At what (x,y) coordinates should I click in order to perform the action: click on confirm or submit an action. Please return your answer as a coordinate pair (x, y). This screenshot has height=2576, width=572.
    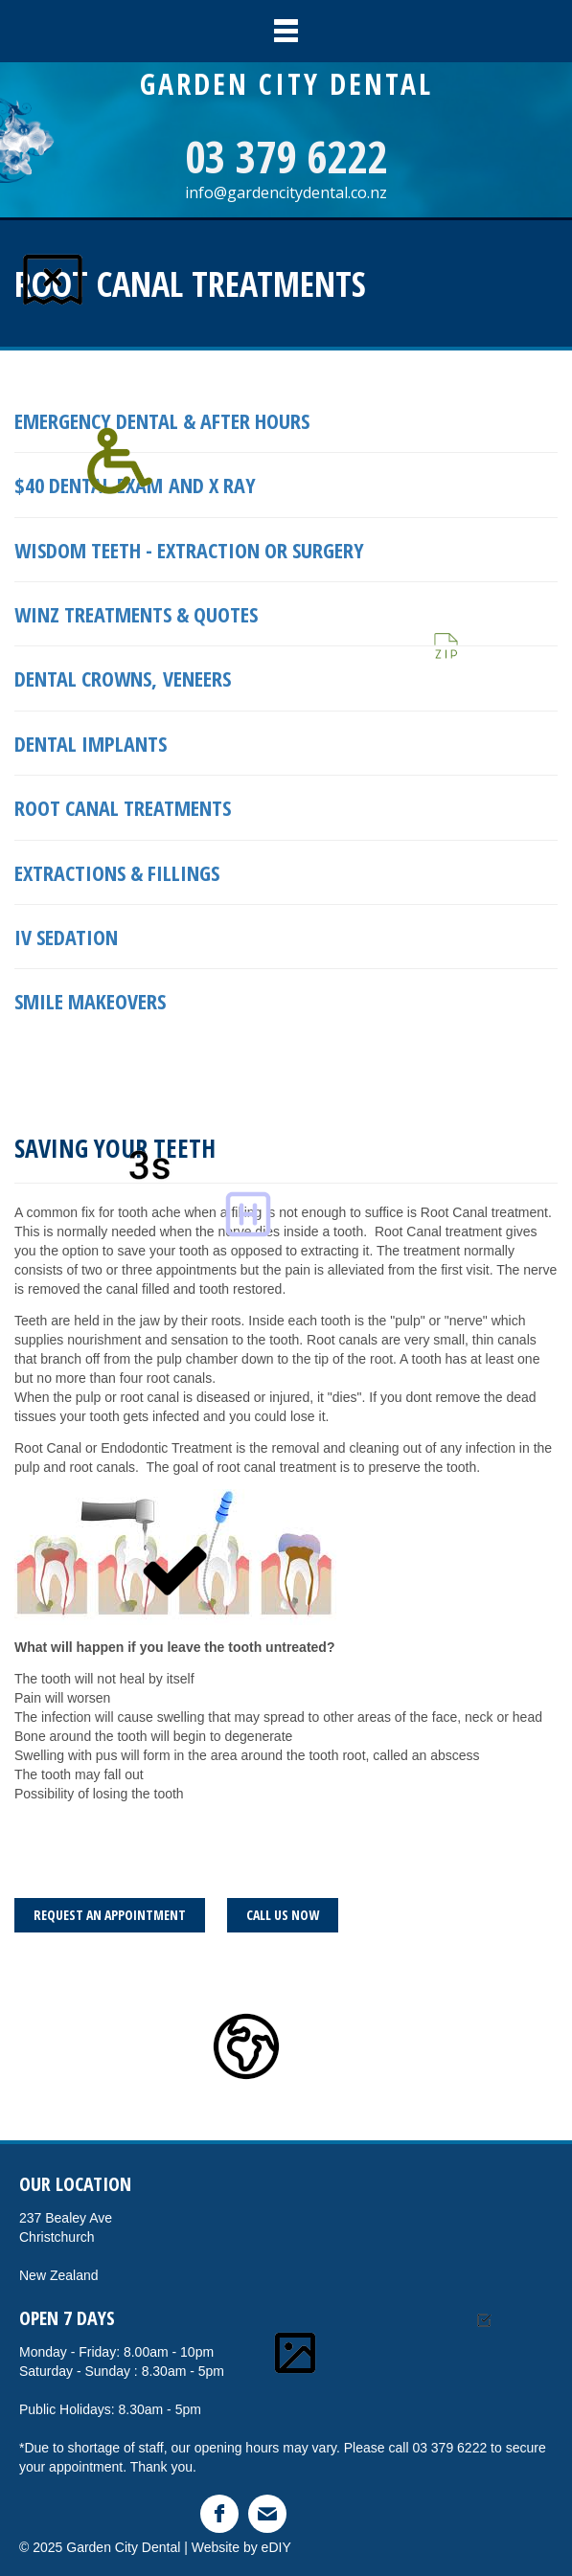
    Looking at the image, I should click on (173, 1569).